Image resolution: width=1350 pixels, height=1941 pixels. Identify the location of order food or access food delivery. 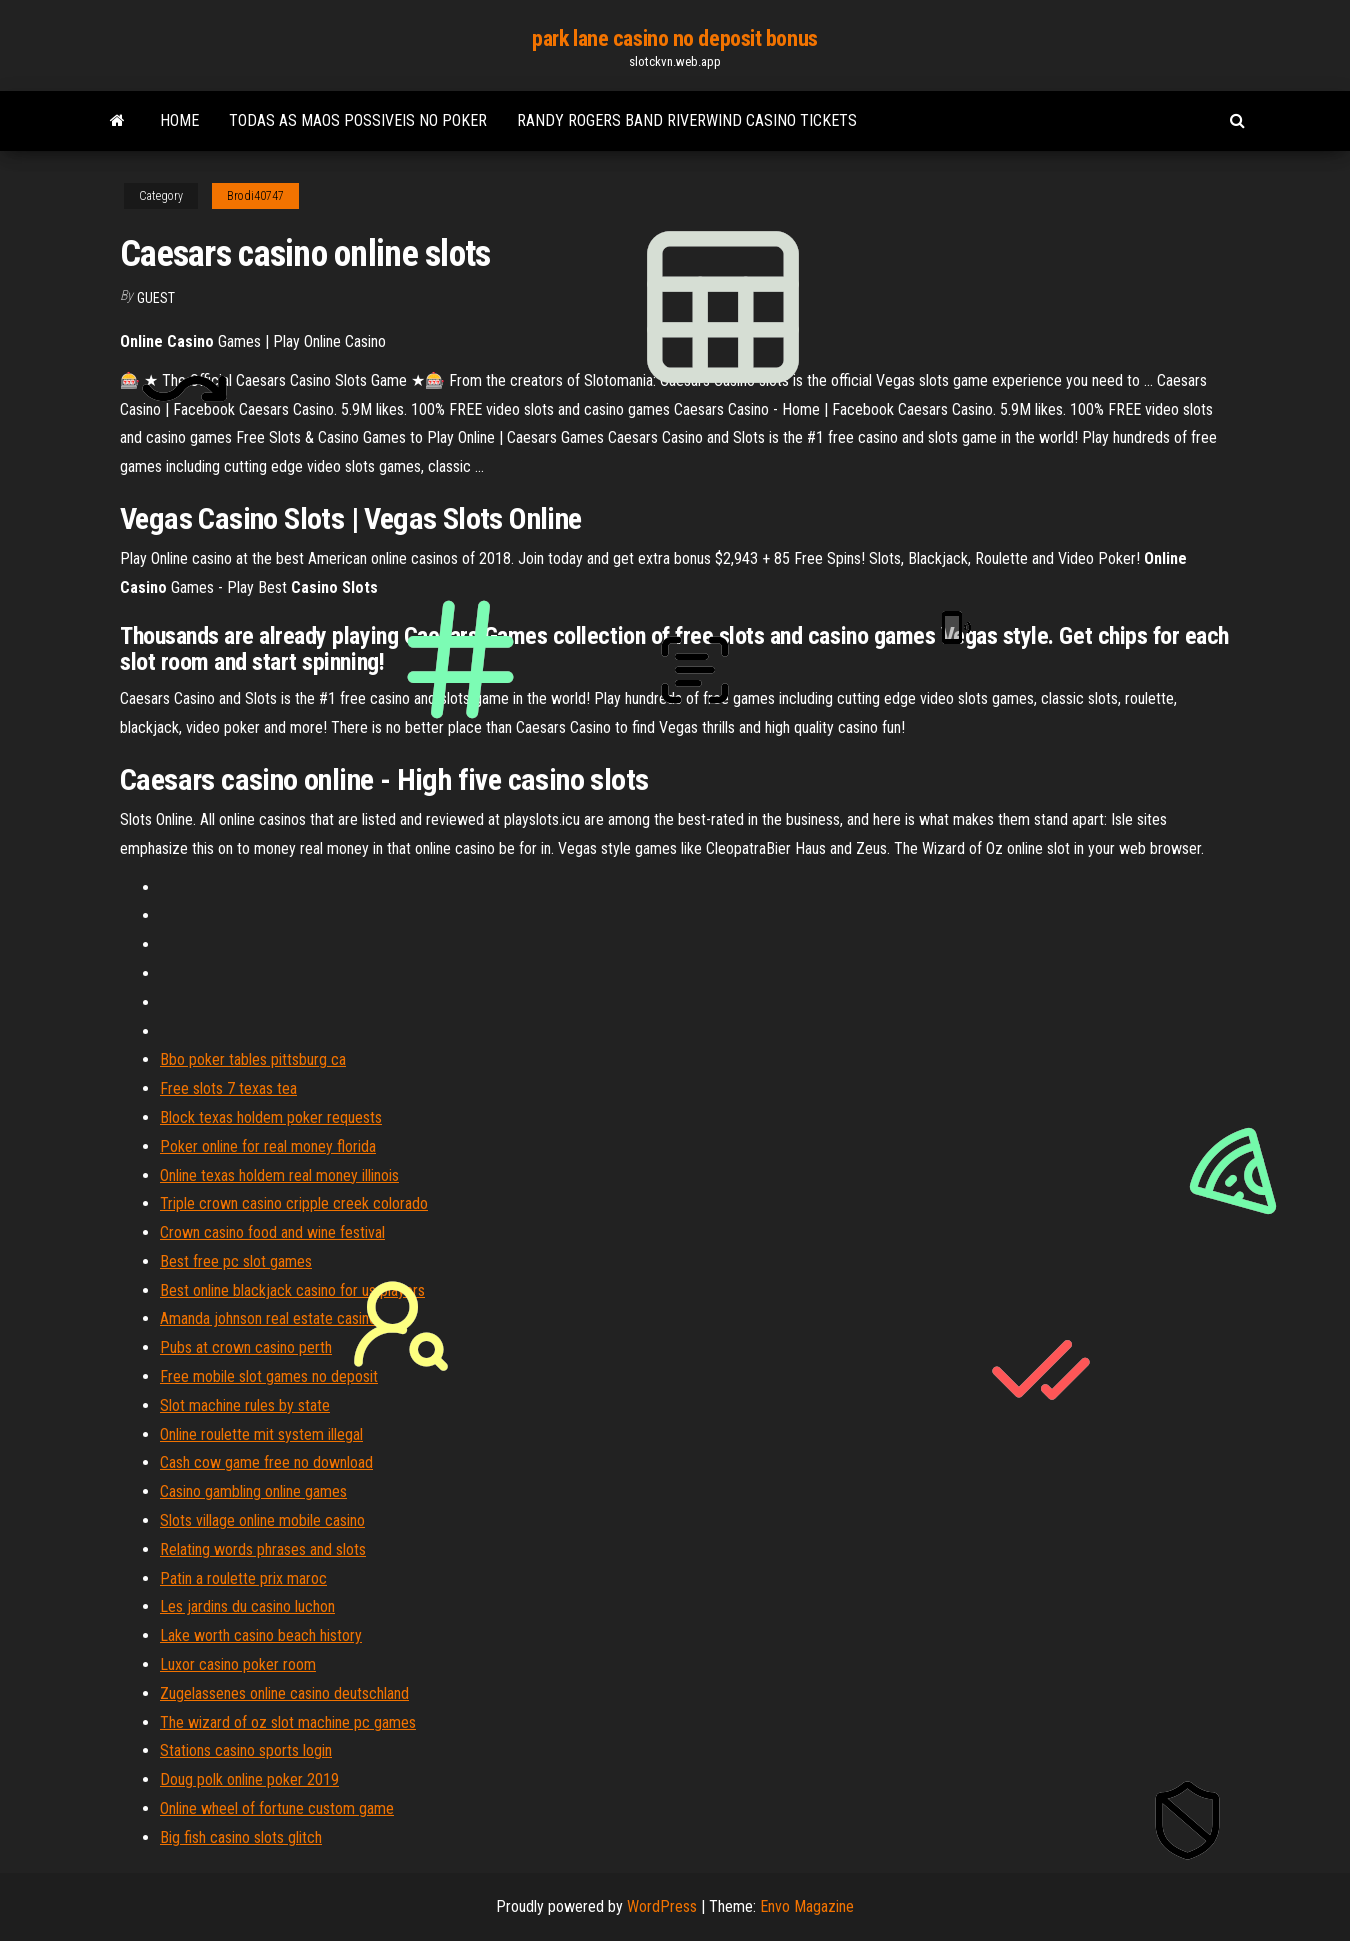
(1233, 1171).